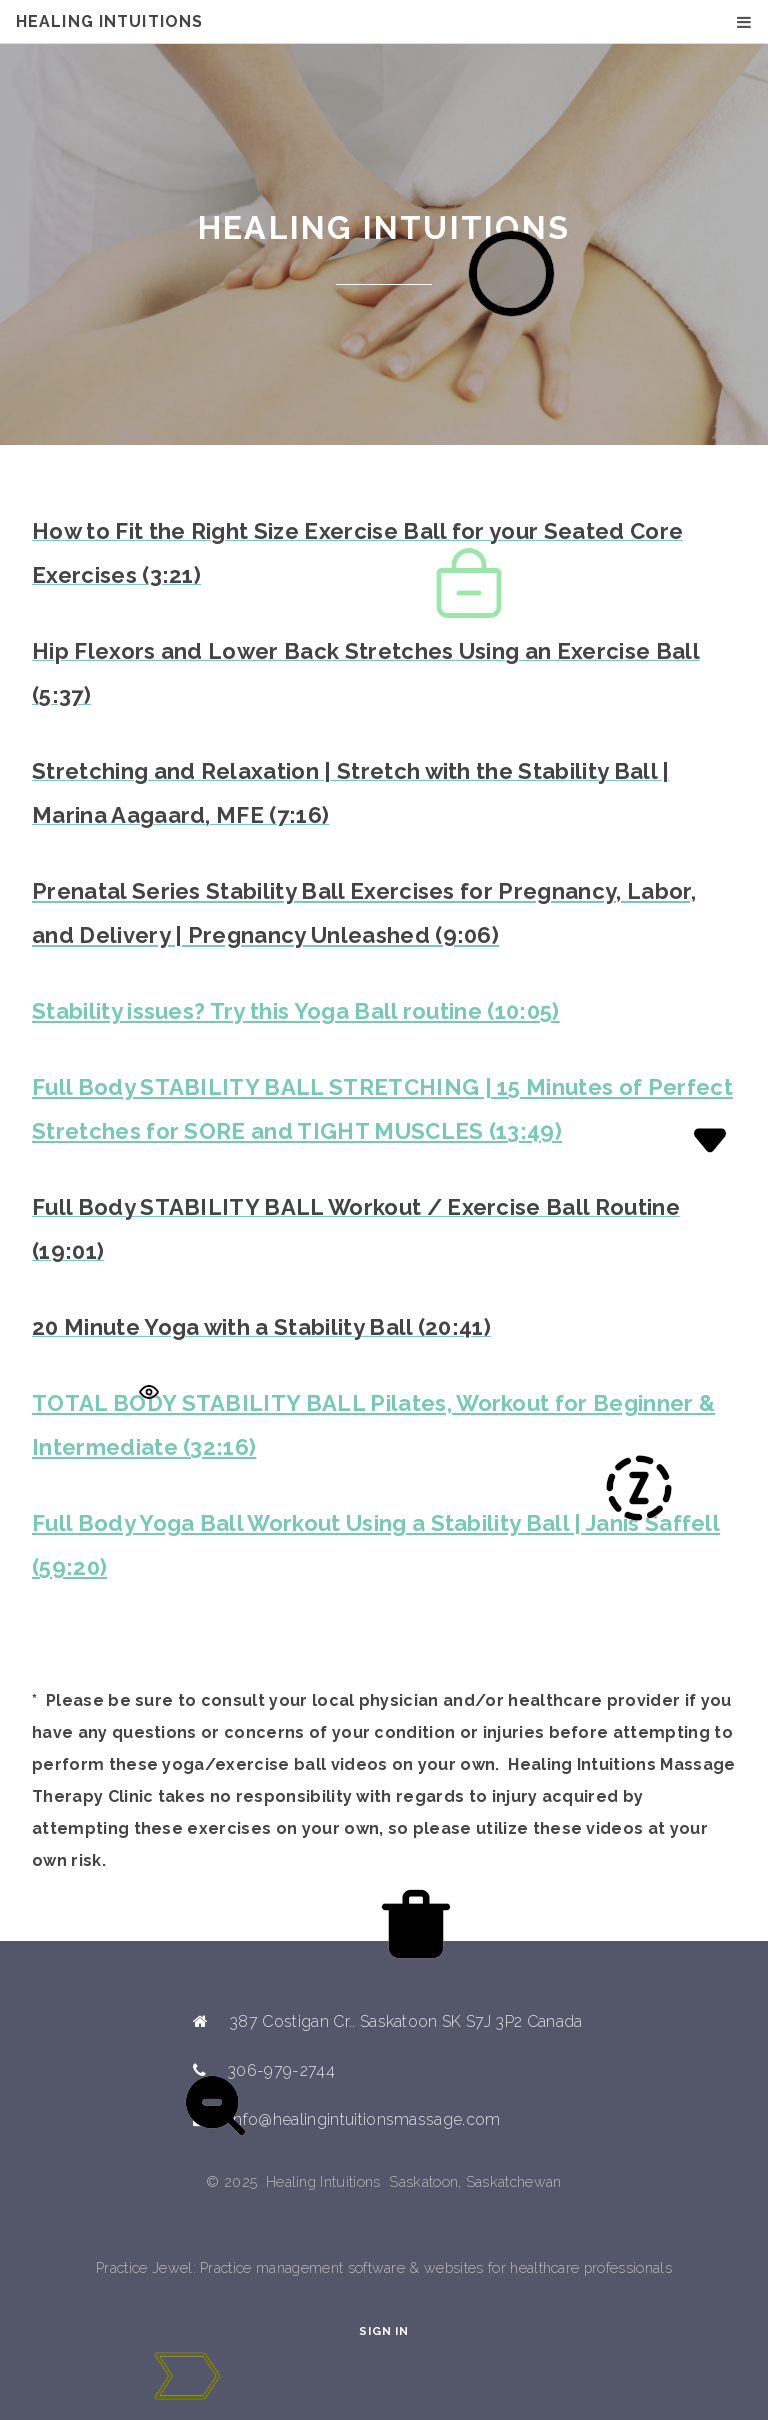  What do you see at coordinates (185, 2376) in the screenshot?
I see `apply a label or tag to an item` at bounding box center [185, 2376].